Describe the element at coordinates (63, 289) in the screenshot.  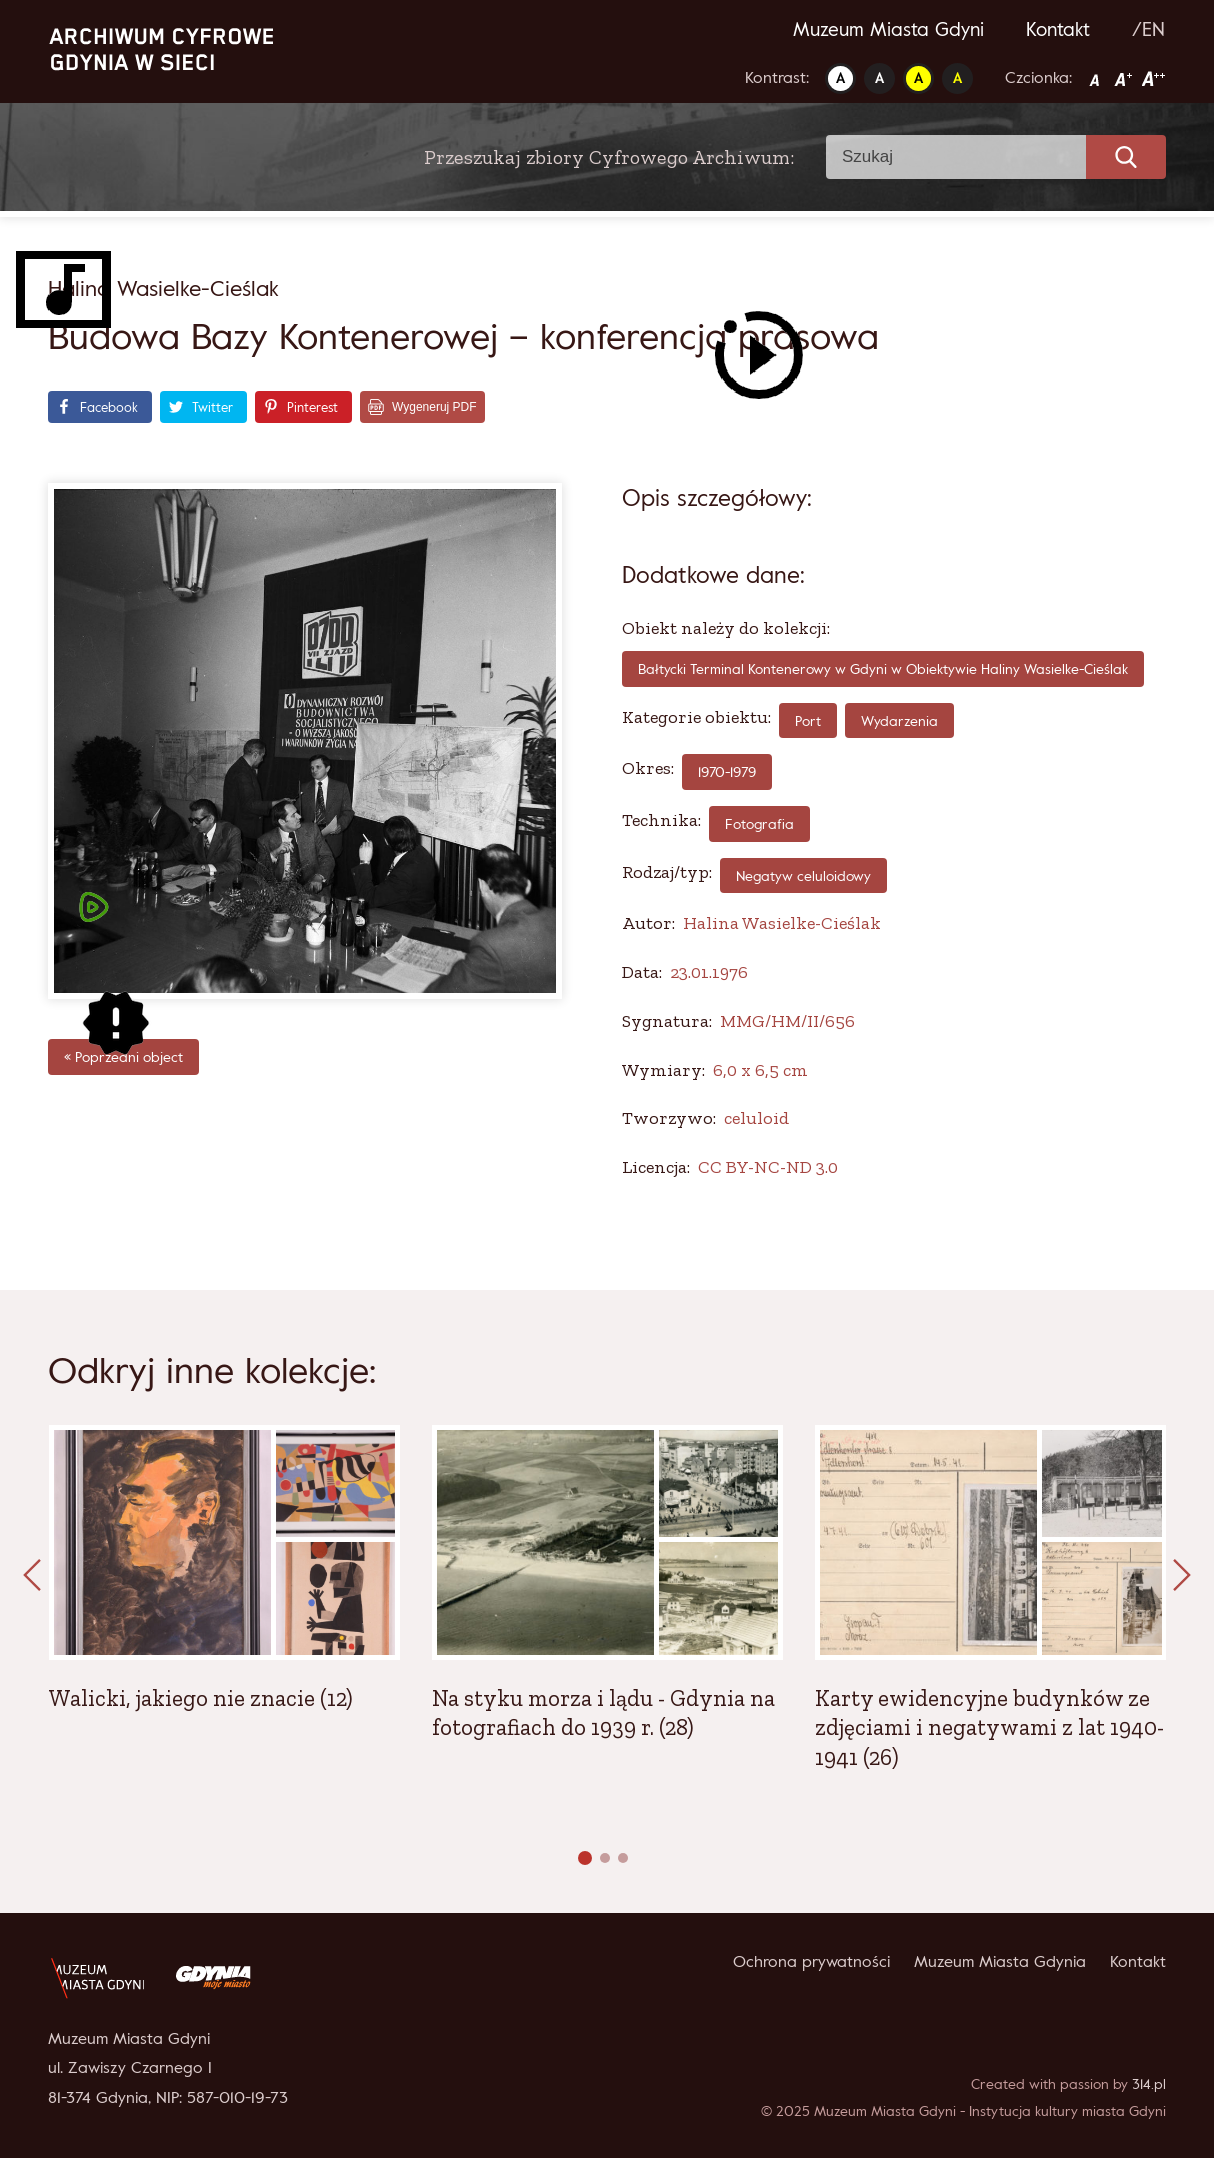
I see `play or browse music videos` at that location.